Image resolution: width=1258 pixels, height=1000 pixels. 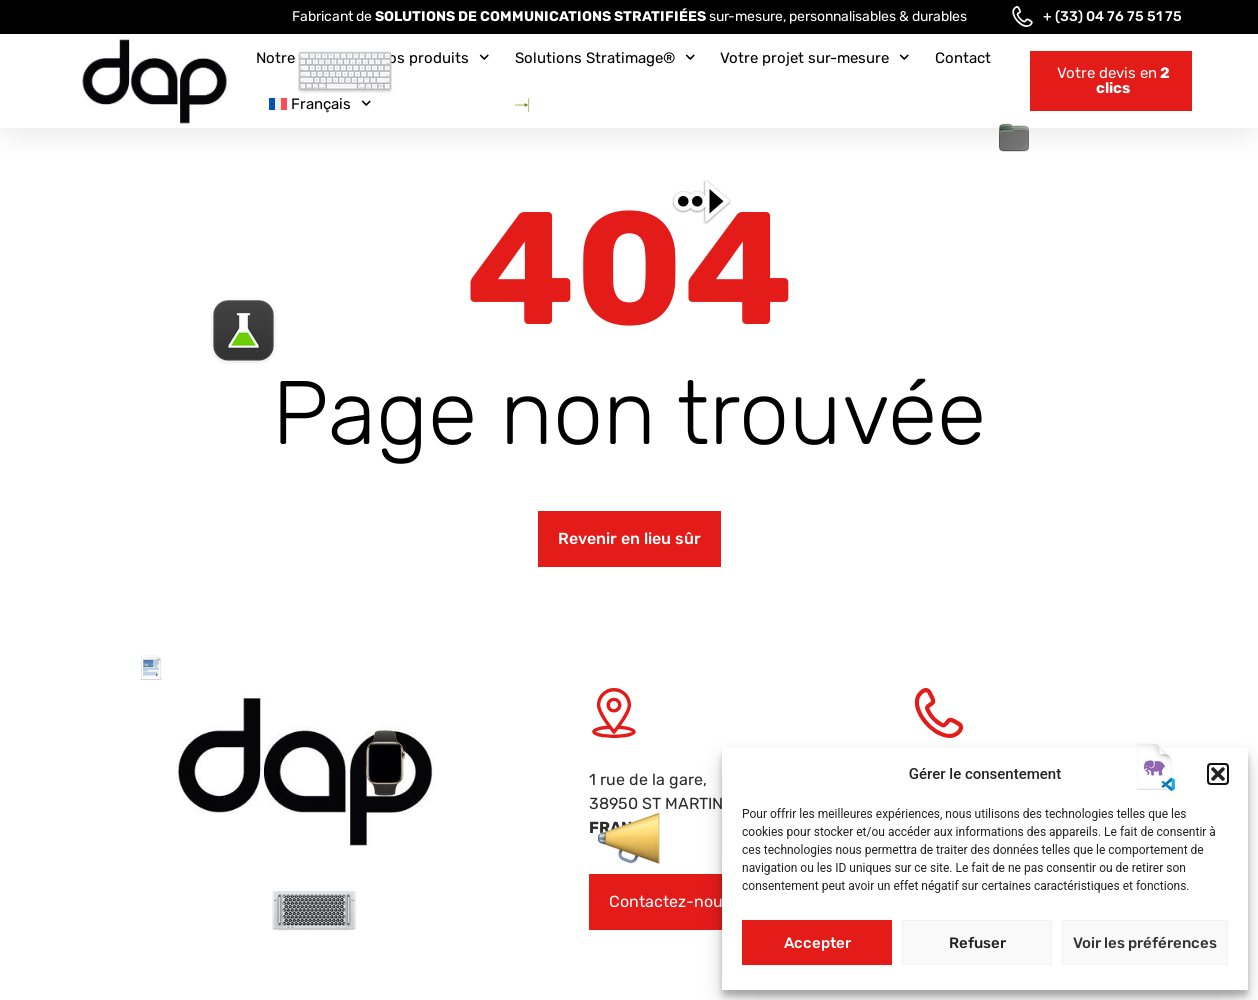 I want to click on open a PHP file in Visual Studio Code, so click(x=1154, y=767).